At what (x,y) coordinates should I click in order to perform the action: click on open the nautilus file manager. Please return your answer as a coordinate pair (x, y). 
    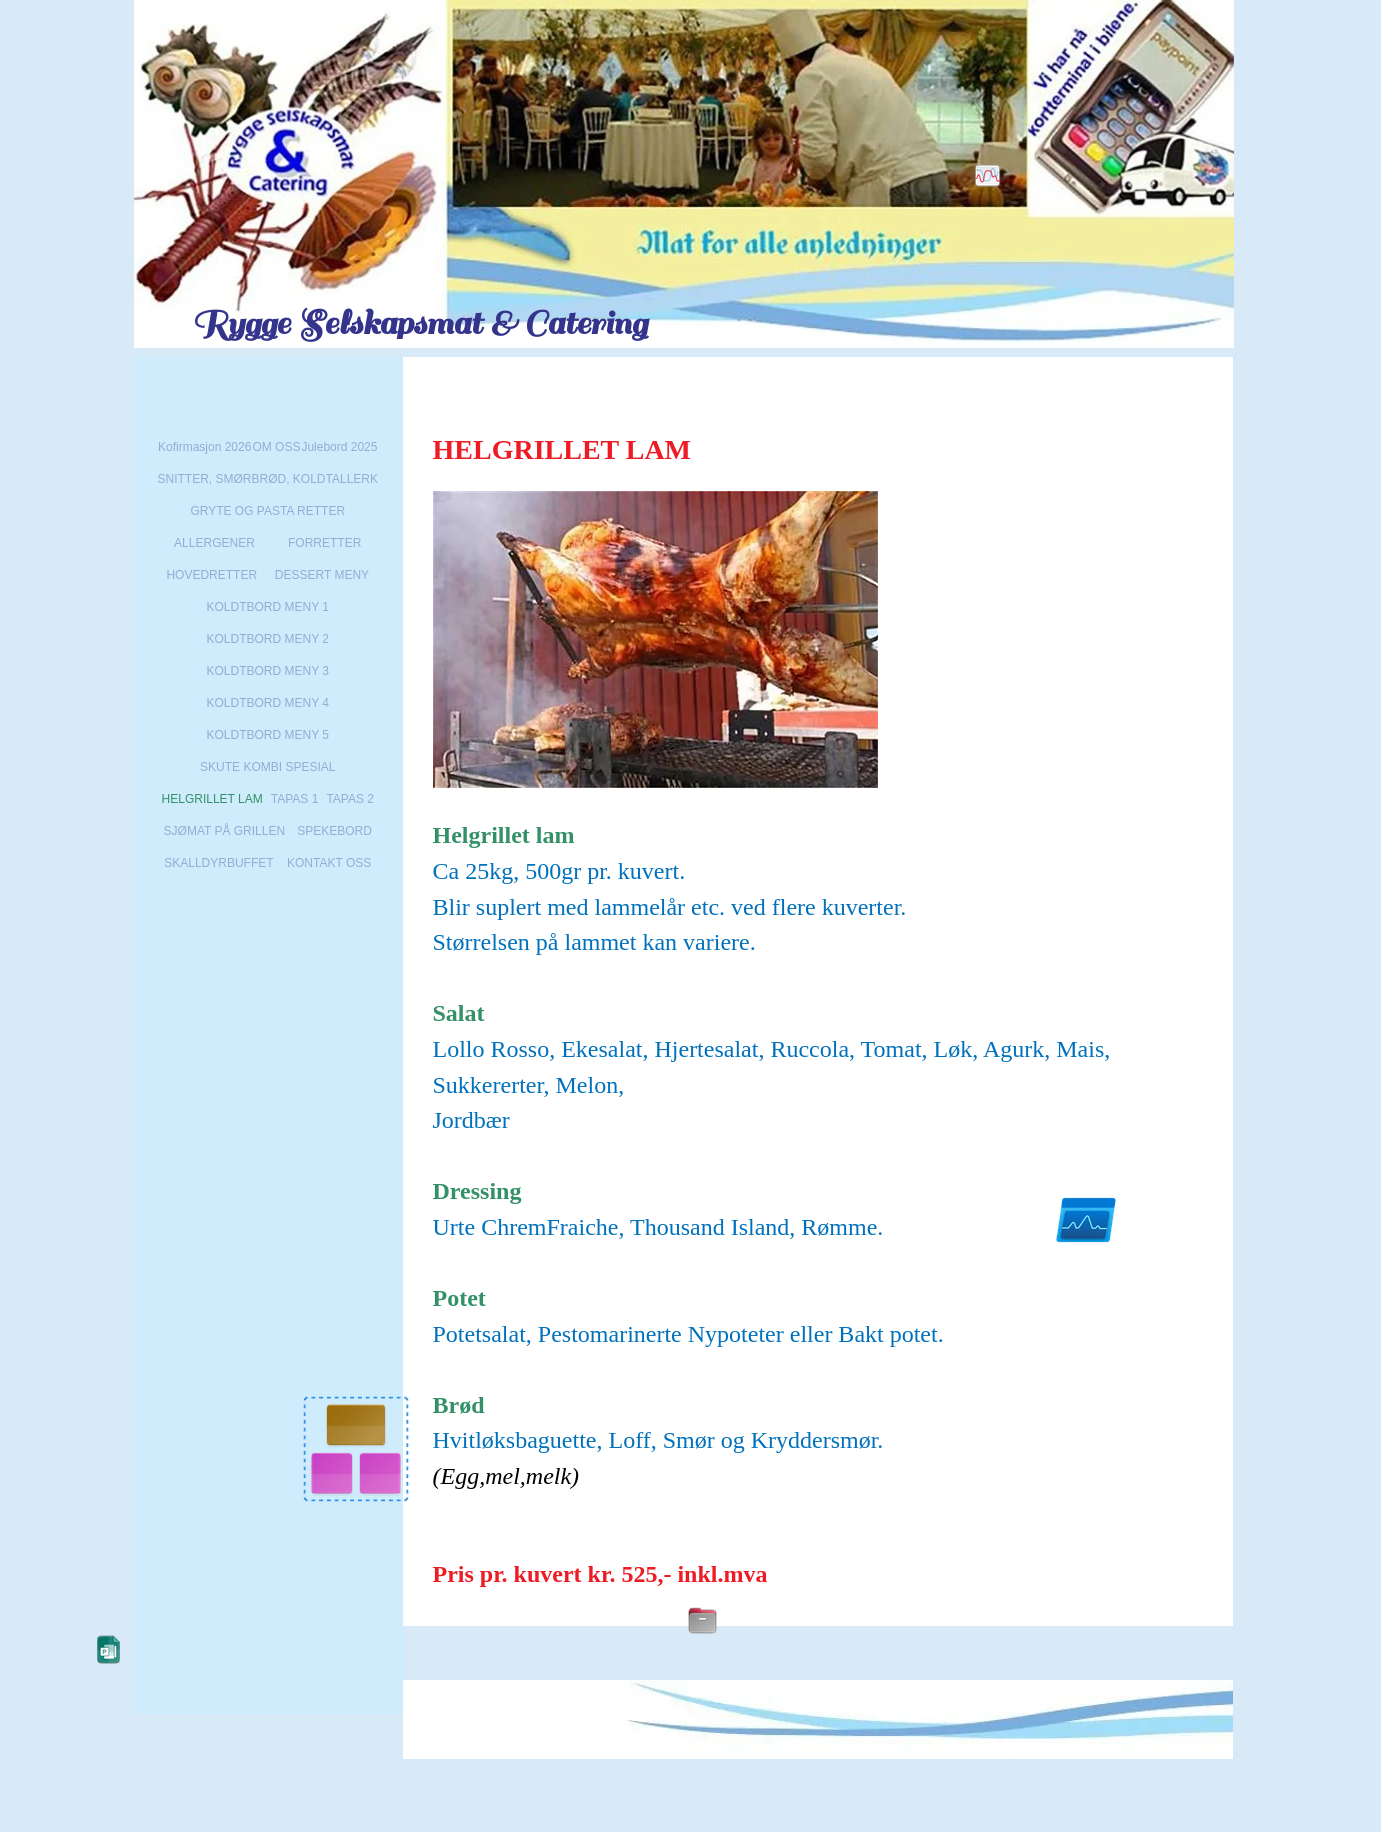
    Looking at the image, I should click on (702, 1620).